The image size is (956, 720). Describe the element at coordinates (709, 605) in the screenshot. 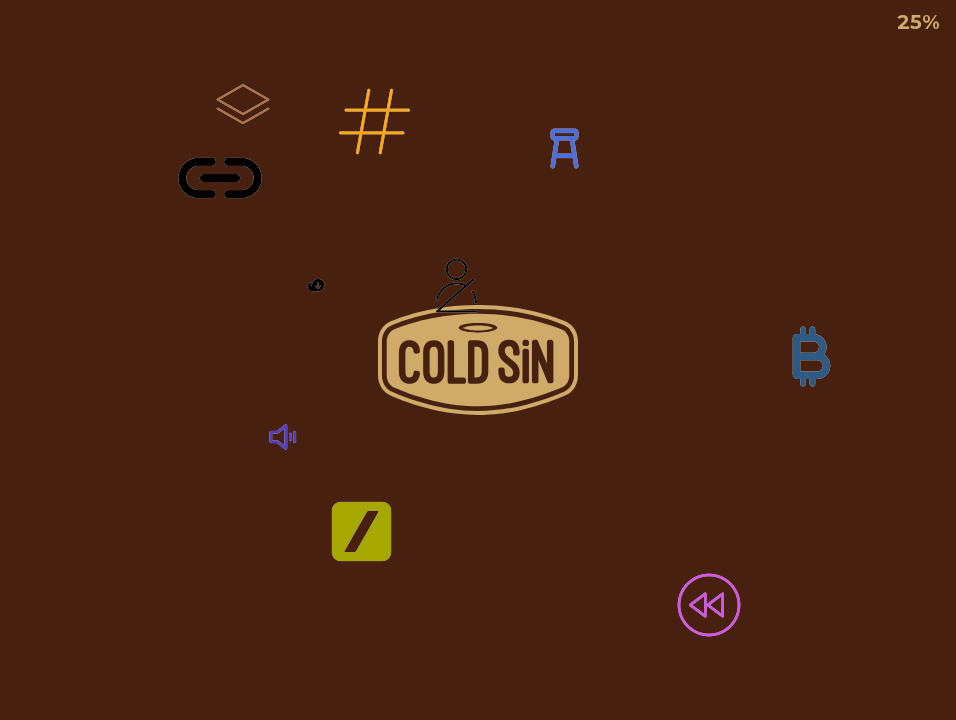

I see `rewind or skip backward in media playback` at that location.